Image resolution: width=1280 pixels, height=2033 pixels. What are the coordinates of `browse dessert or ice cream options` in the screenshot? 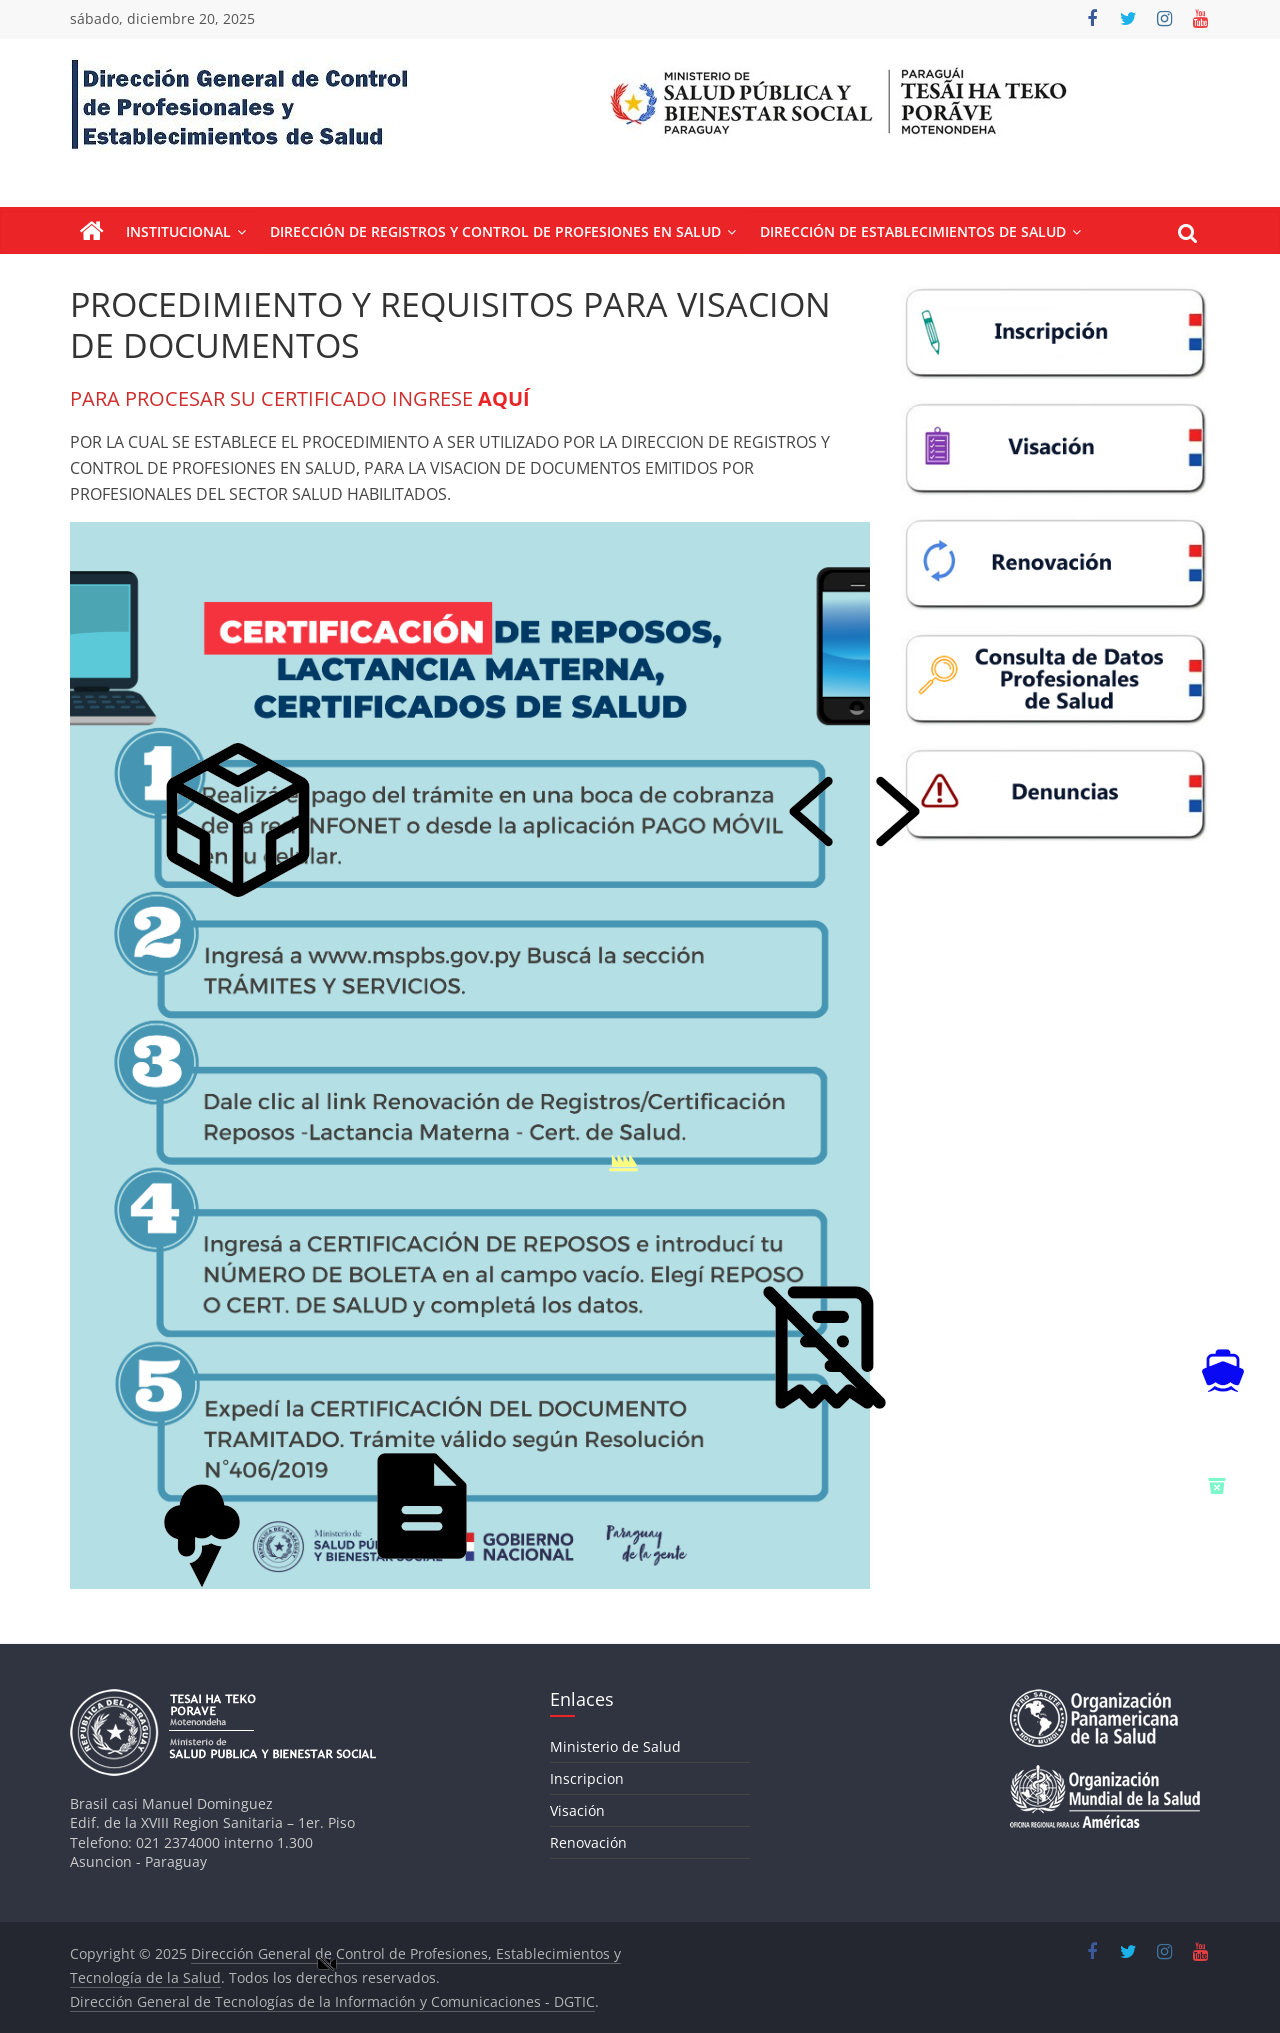 It's located at (202, 1536).